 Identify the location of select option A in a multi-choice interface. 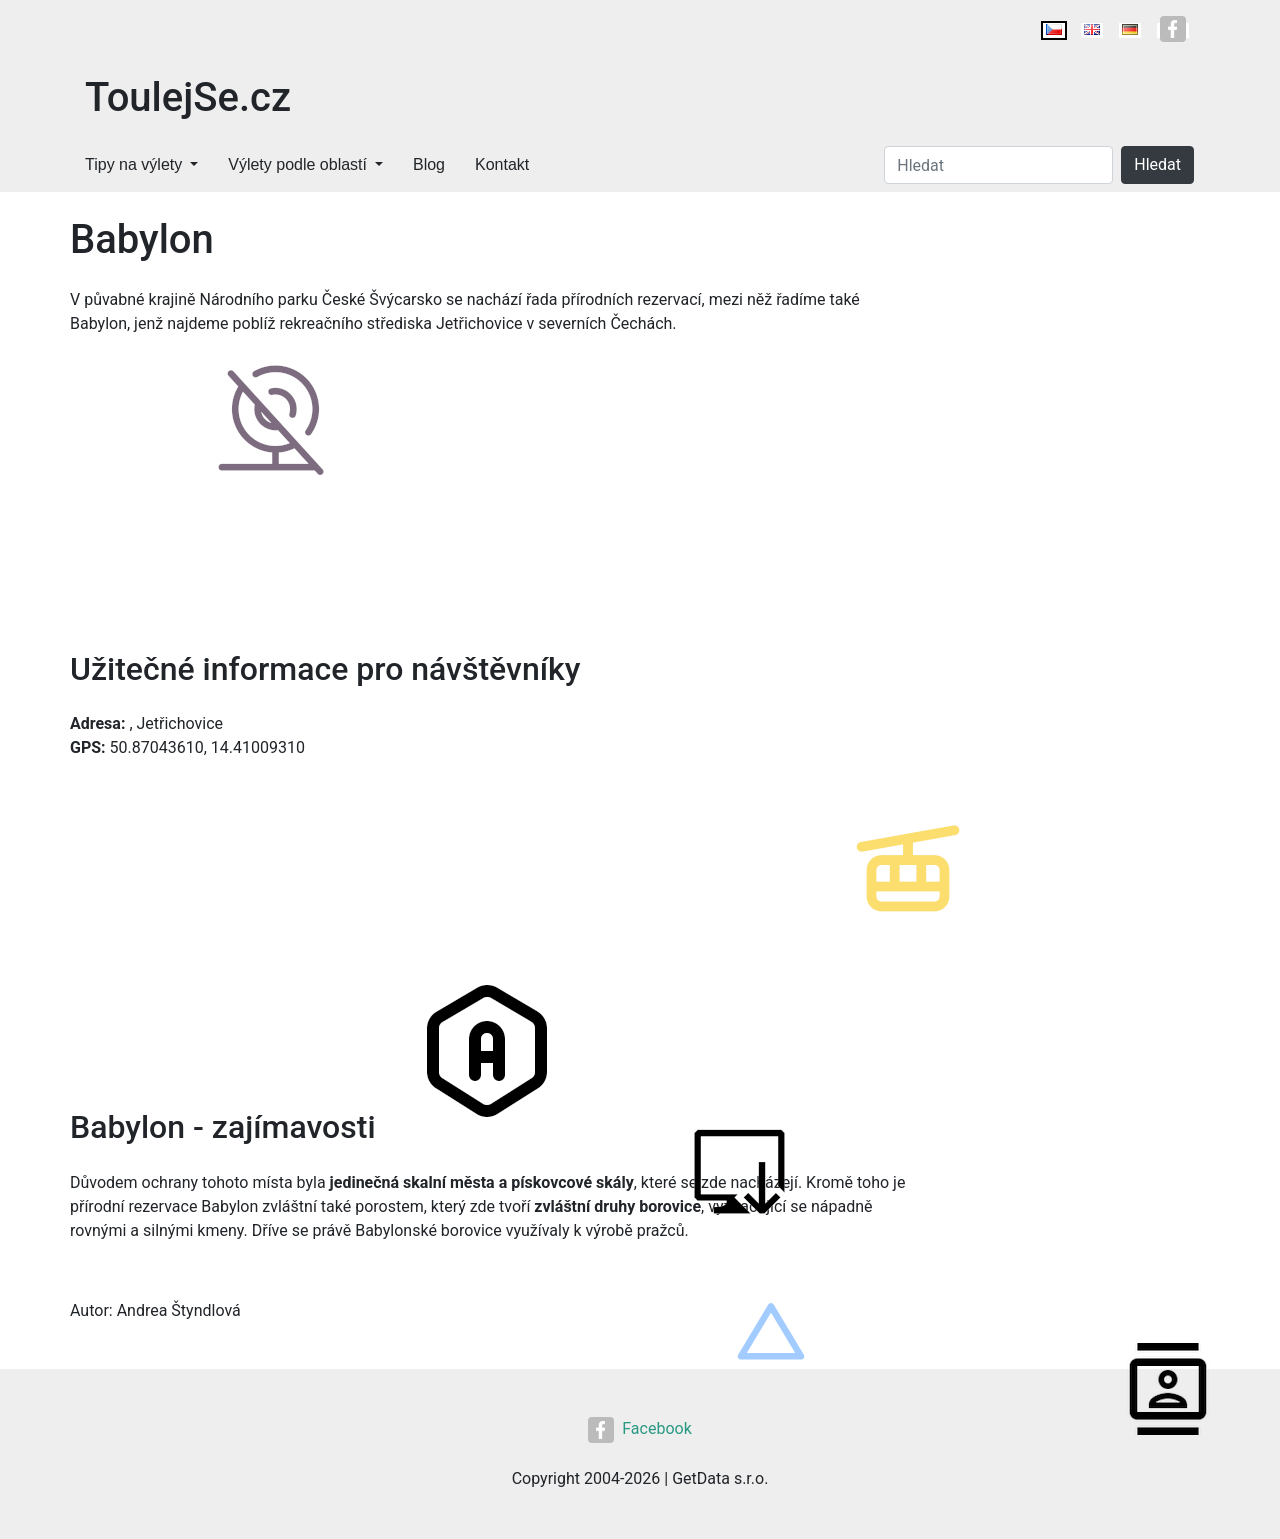
(487, 1051).